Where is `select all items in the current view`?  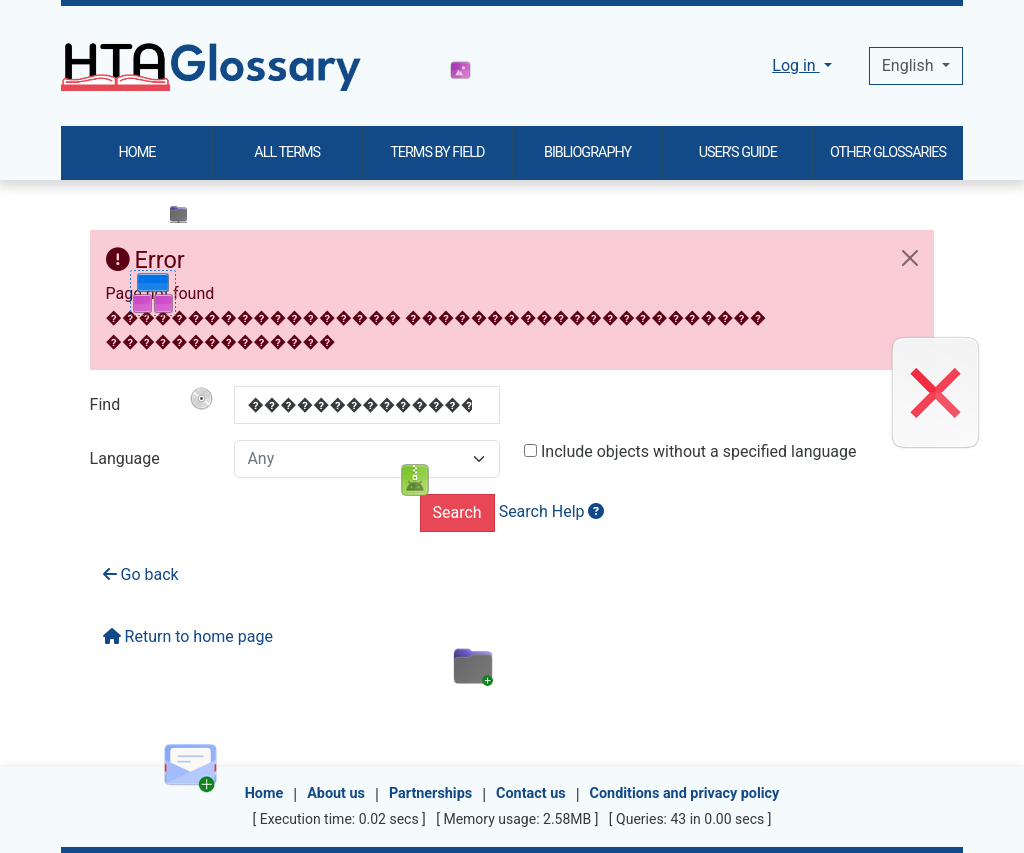
select all items in the current view is located at coordinates (153, 293).